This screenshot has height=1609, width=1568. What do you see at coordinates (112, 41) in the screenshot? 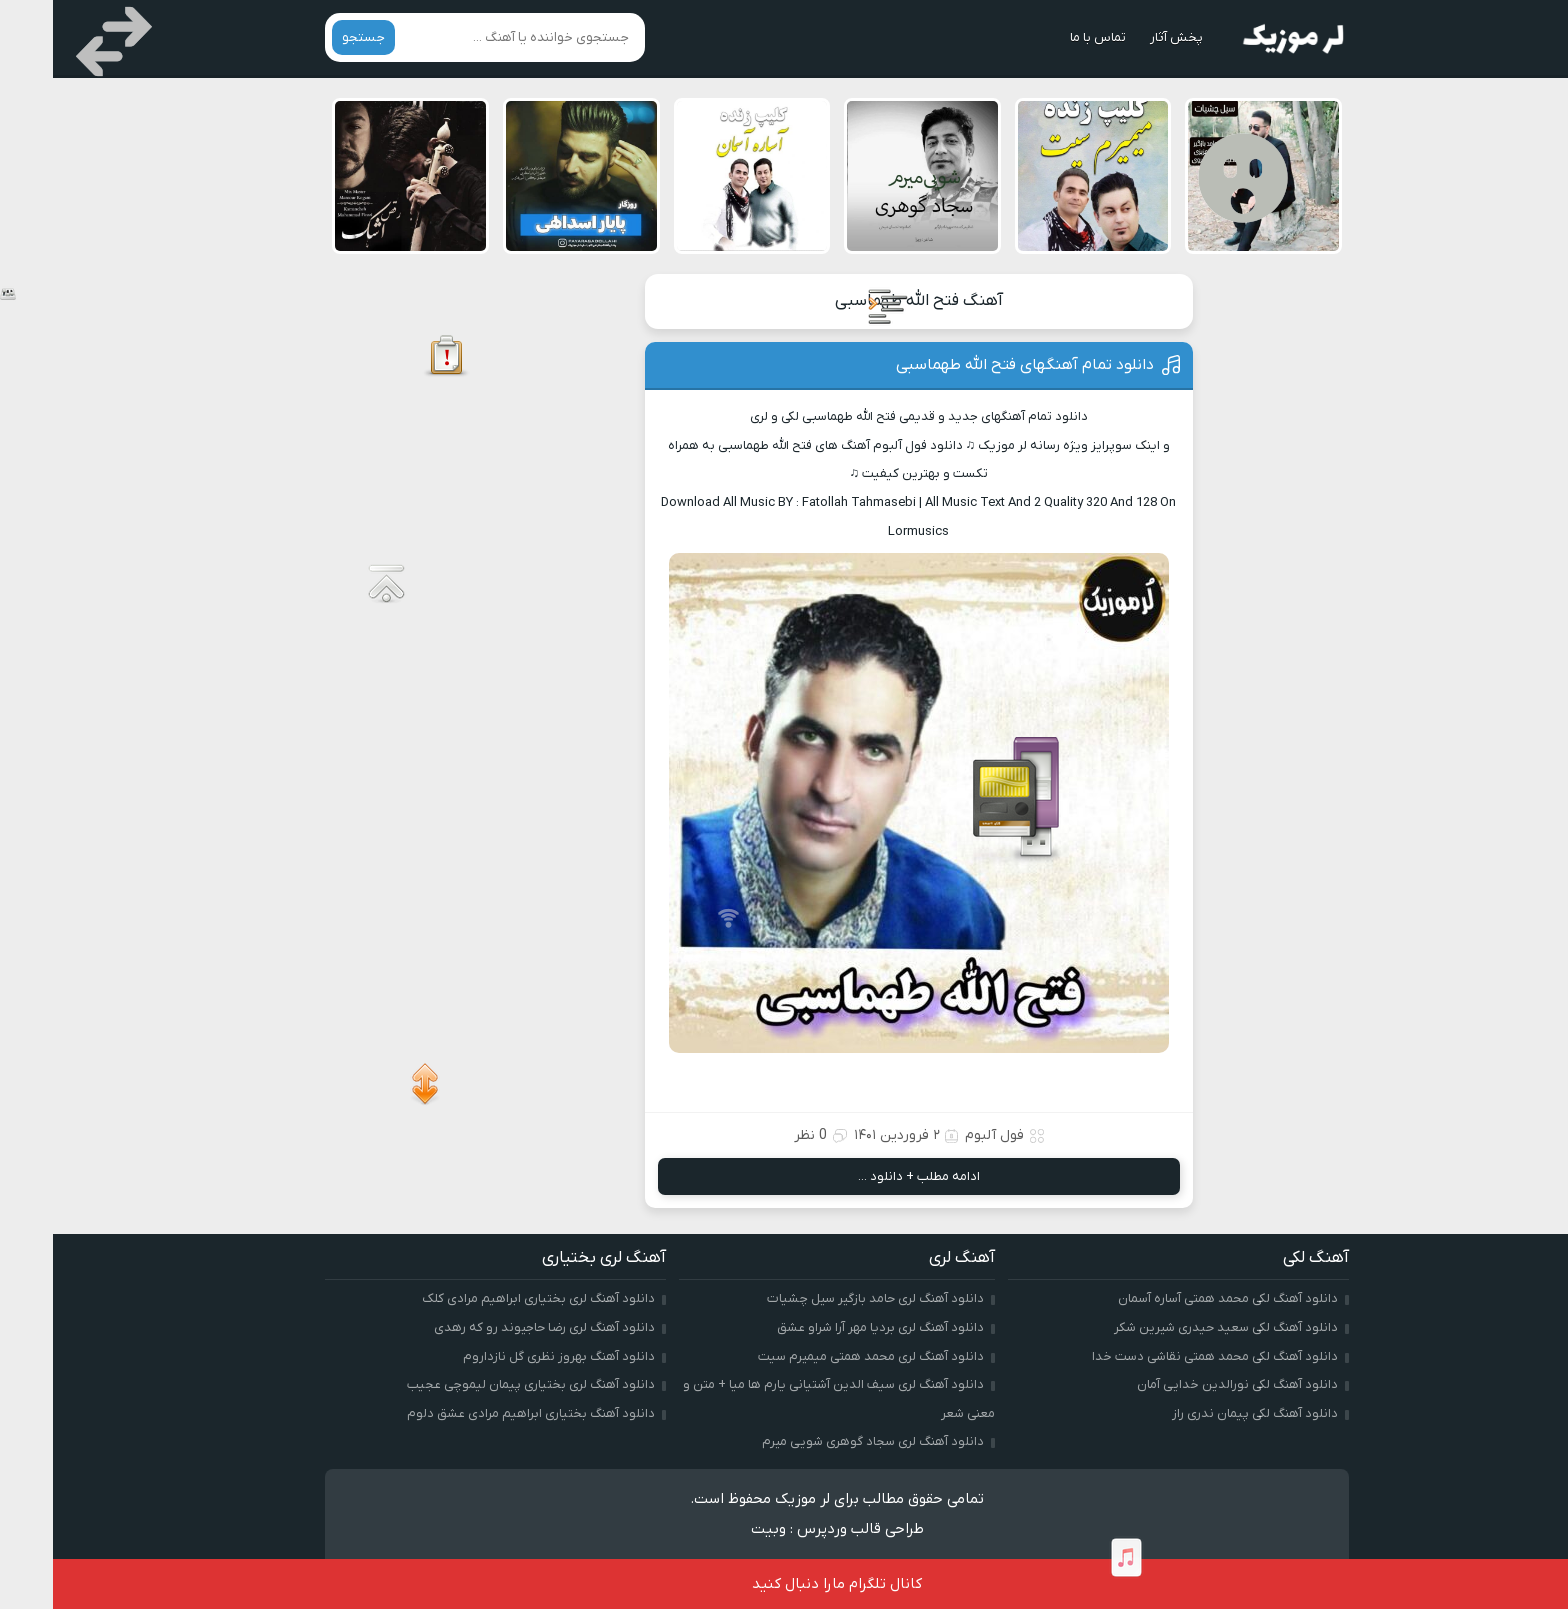
I see `indicates active network data transfer` at bounding box center [112, 41].